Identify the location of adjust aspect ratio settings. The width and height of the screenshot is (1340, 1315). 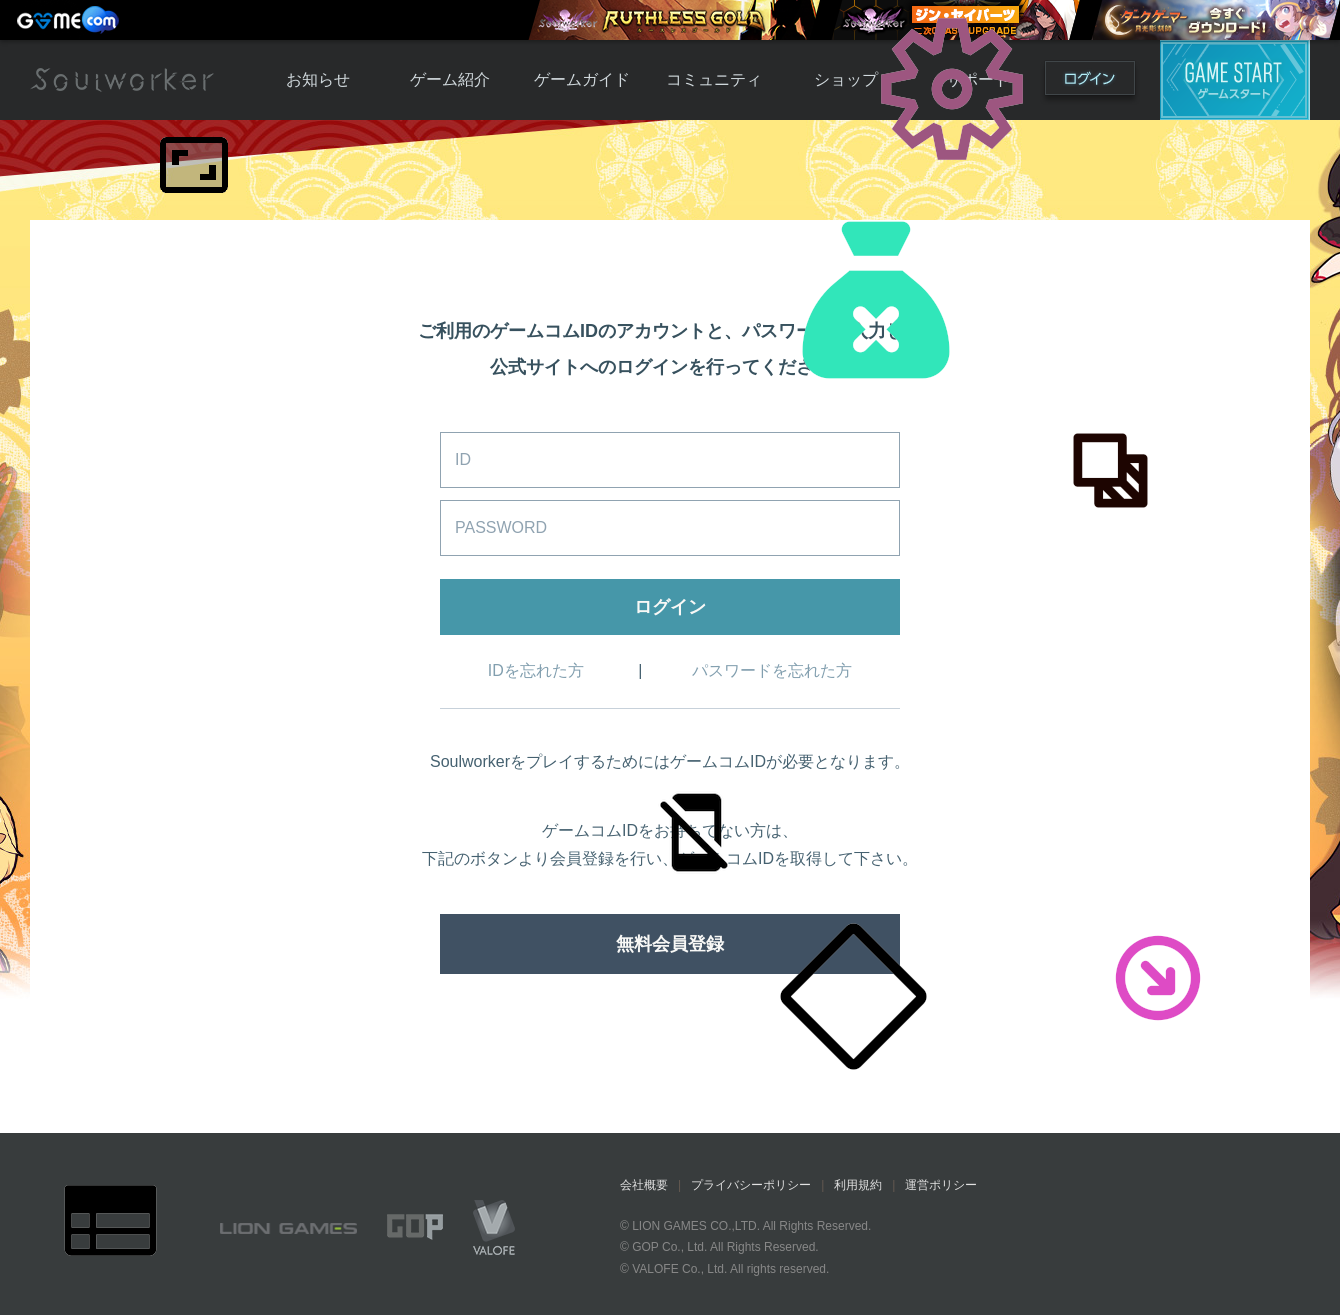
(194, 165).